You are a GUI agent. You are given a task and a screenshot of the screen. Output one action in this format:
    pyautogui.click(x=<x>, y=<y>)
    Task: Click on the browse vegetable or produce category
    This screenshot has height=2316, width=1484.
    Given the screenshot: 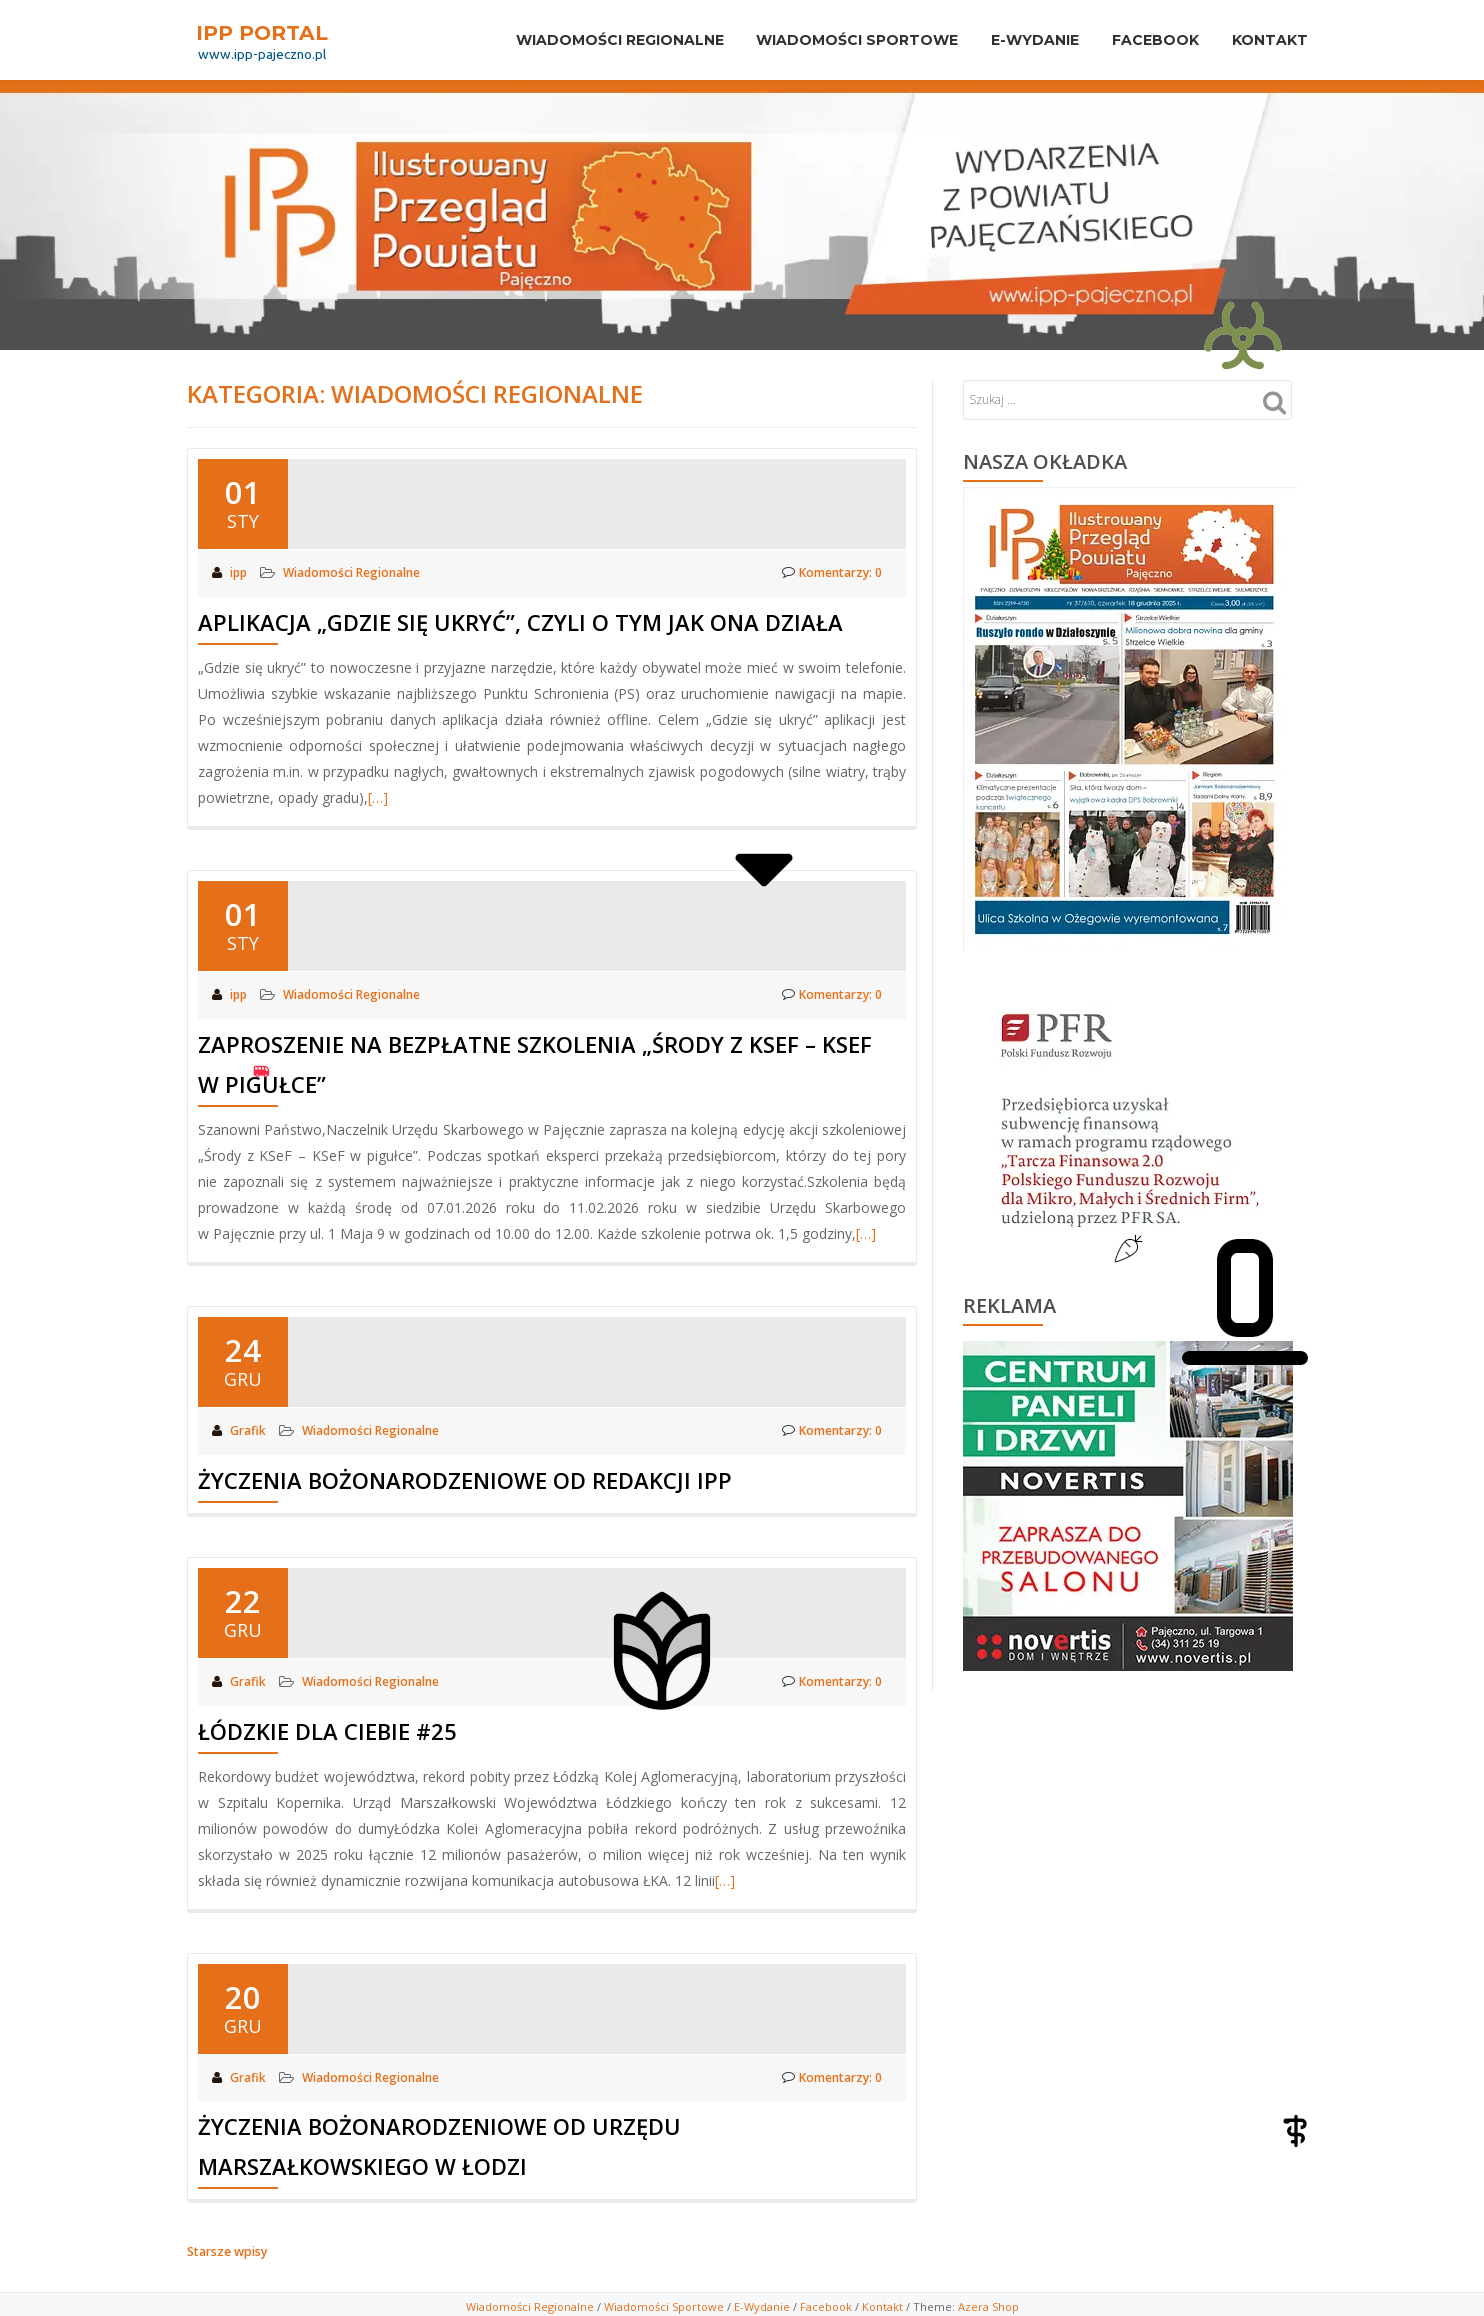 What is the action you would take?
    pyautogui.click(x=1128, y=1249)
    